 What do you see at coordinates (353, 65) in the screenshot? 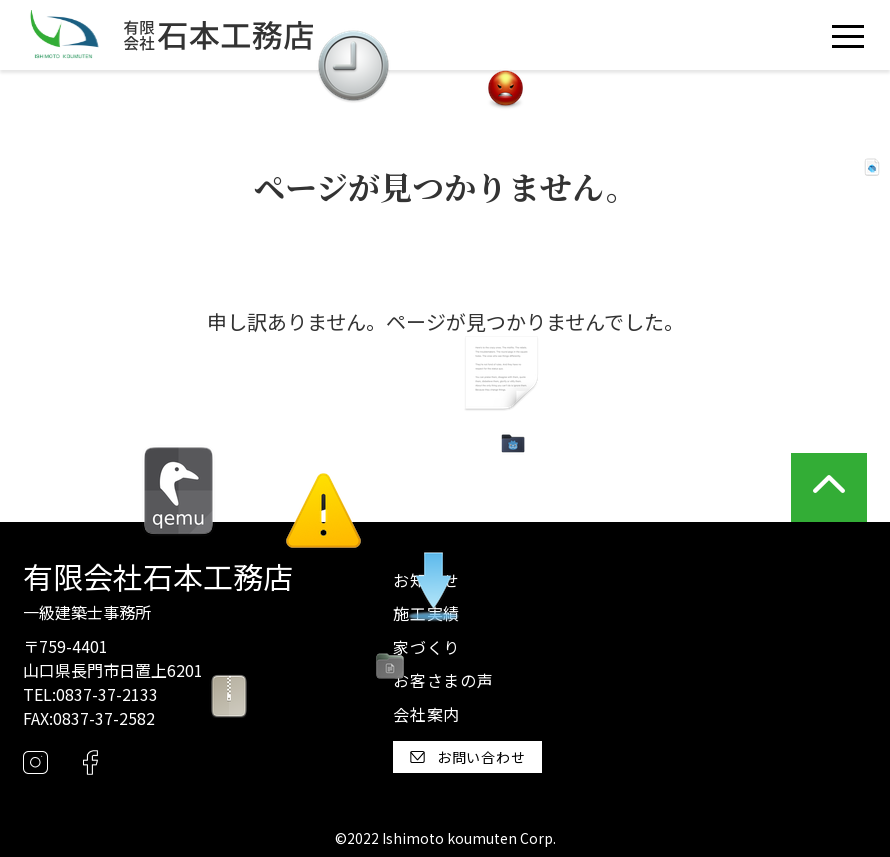
I see `view recently accessed files` at bounding box center [353, 65].